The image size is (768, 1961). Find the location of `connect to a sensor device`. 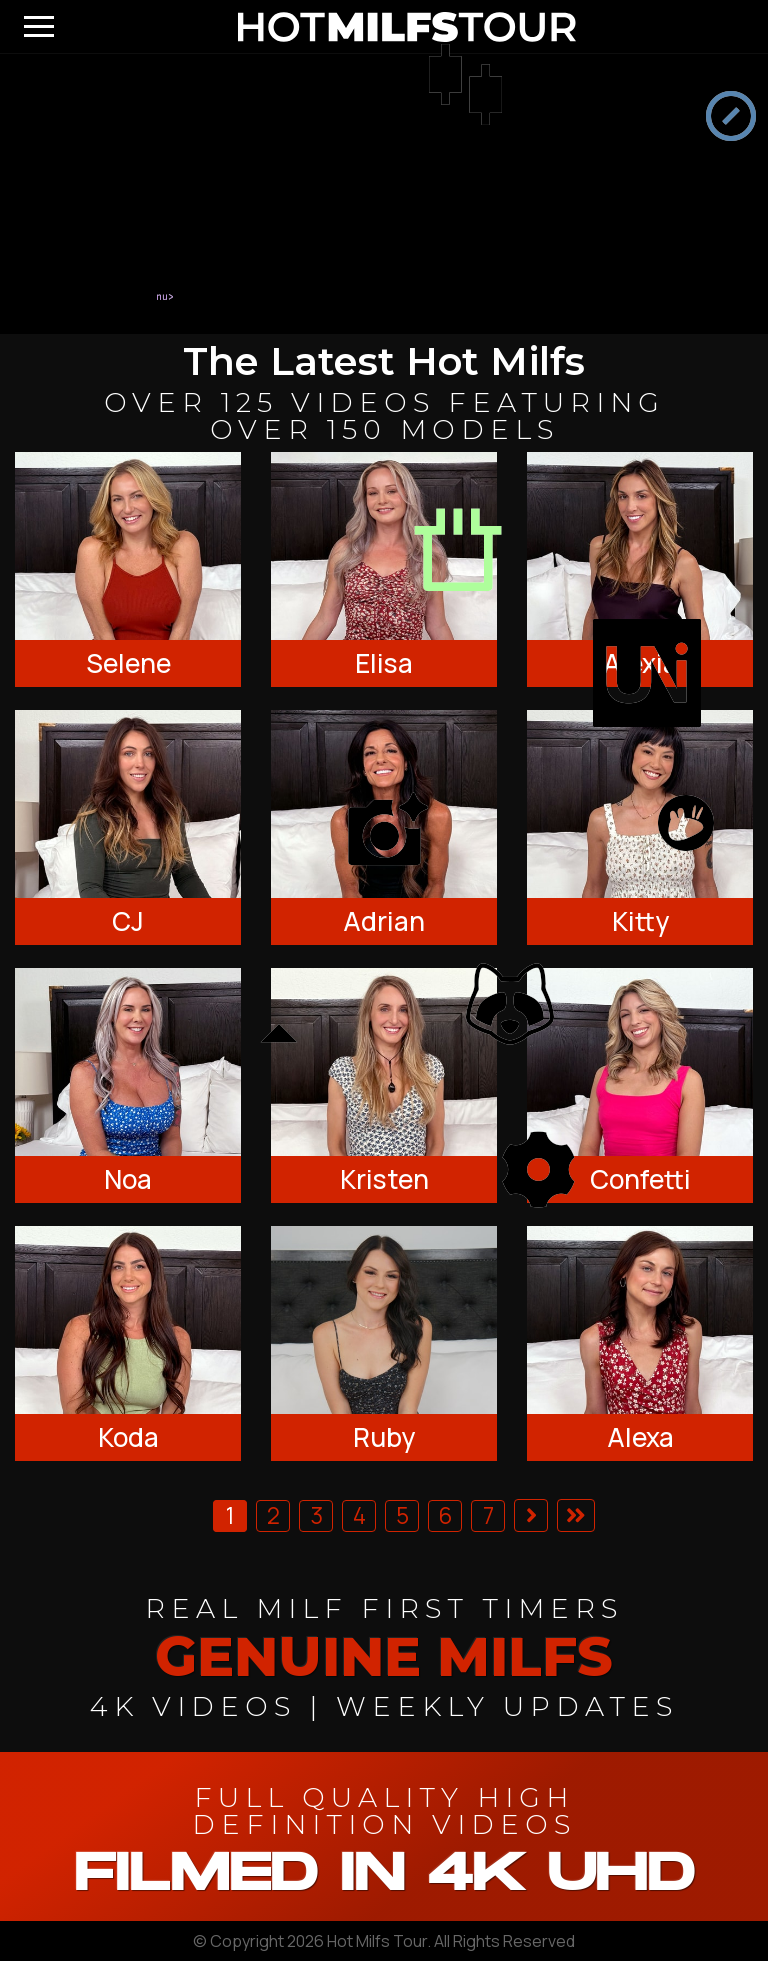

connect to a sensor device is located at coordinates (458, 552).